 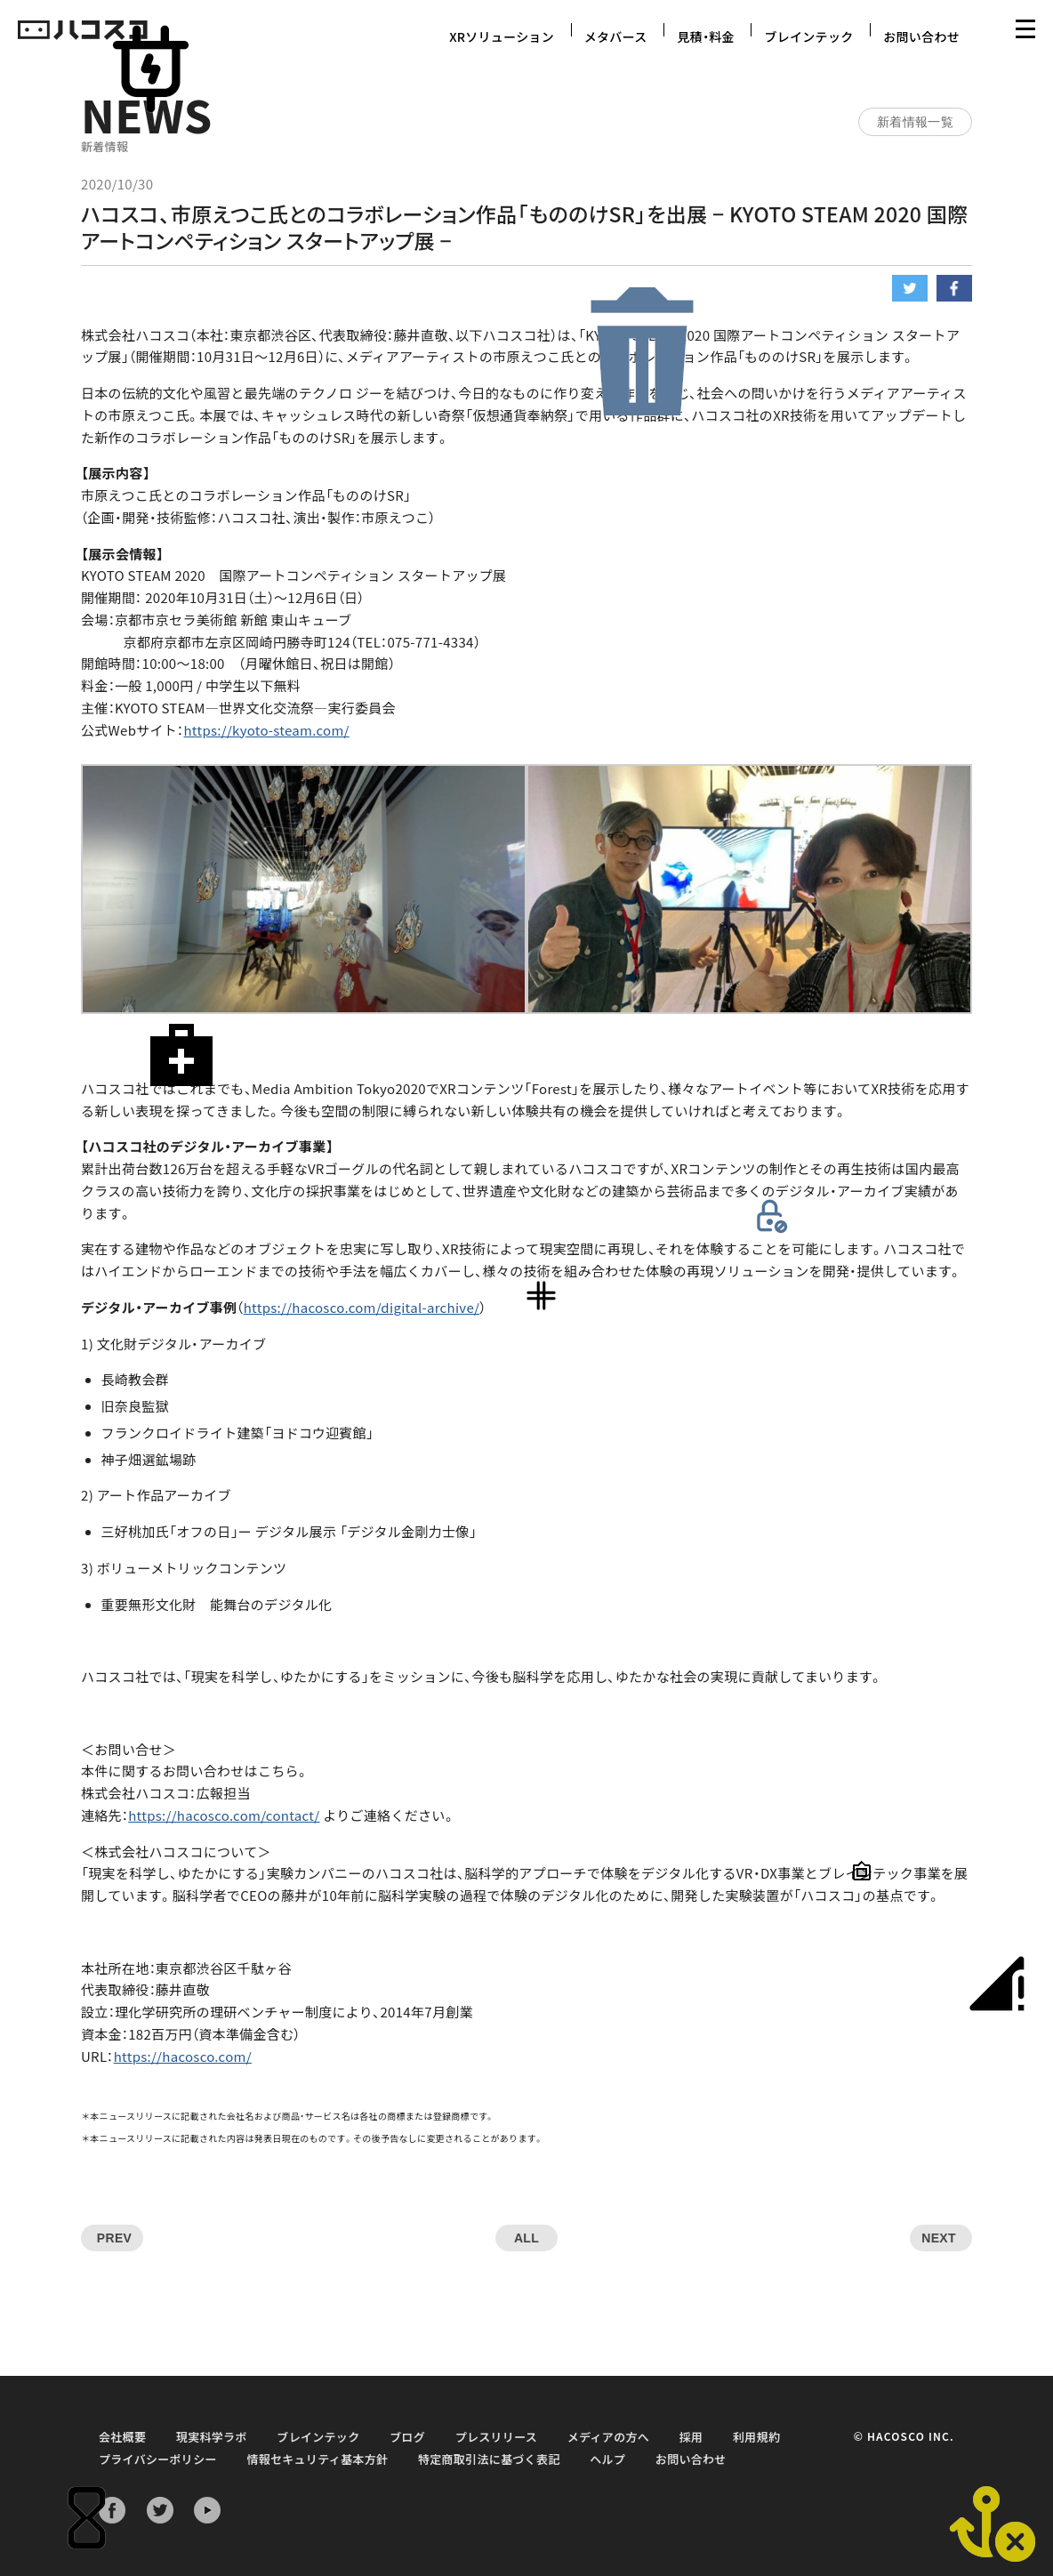 What do you see at coordinates (181, 1055) in the screenshot?
I see `access medical services or healthcare options` at bounding box center [181, 1055].